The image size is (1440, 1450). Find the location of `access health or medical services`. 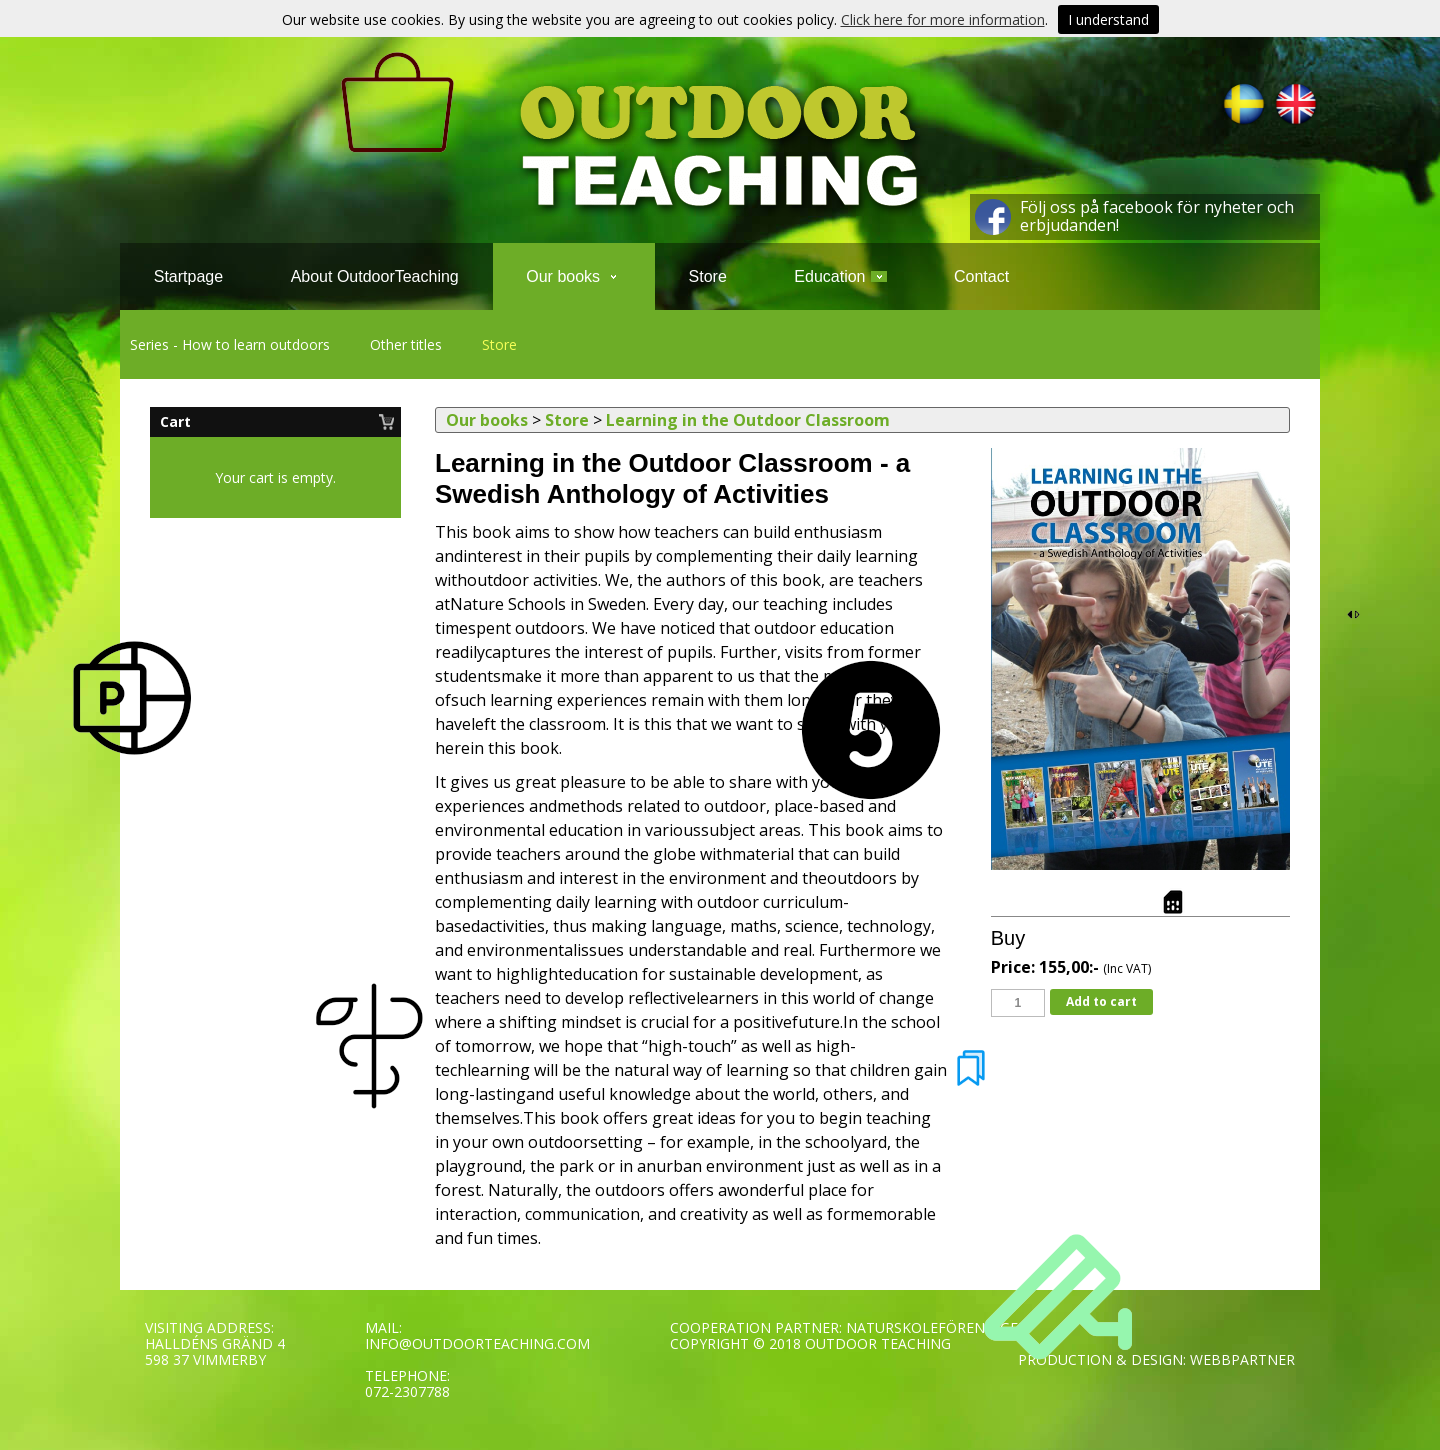

access health or medical services is located at coordinates (374, 1046).